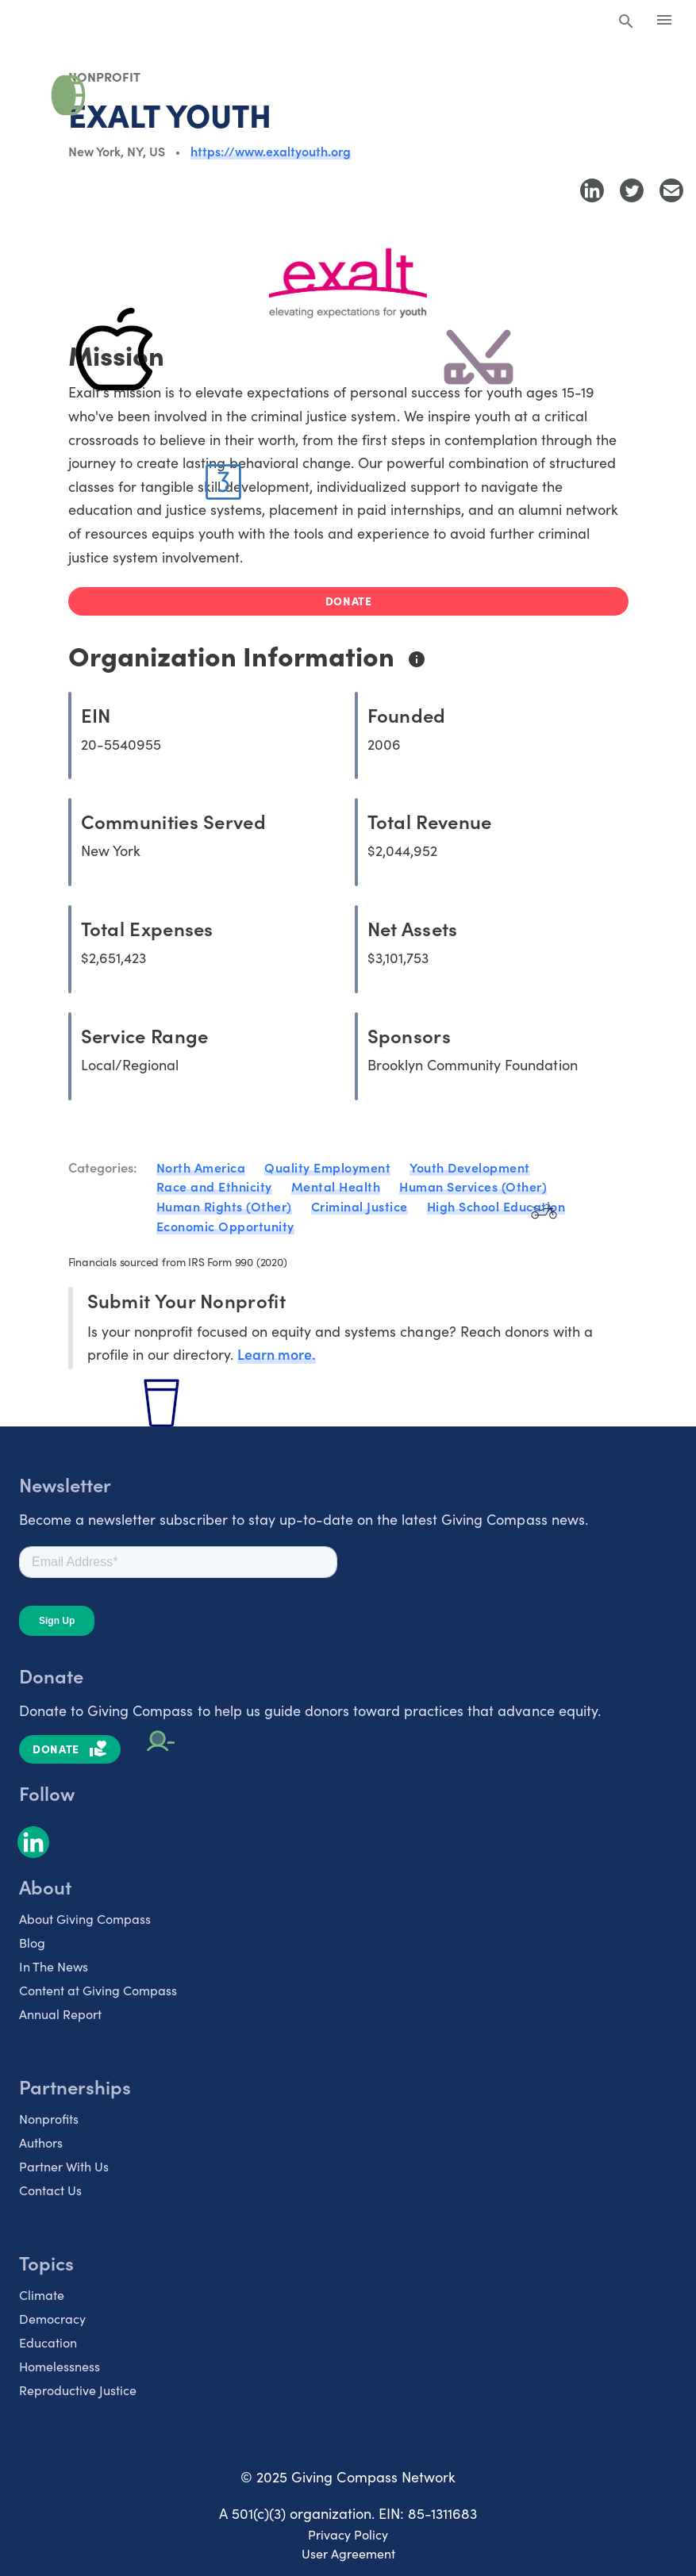  What do you see at coordinates (479, 357) in the screenshot?
I see `view hockey scores or stats` at bounding box center [479, 357].